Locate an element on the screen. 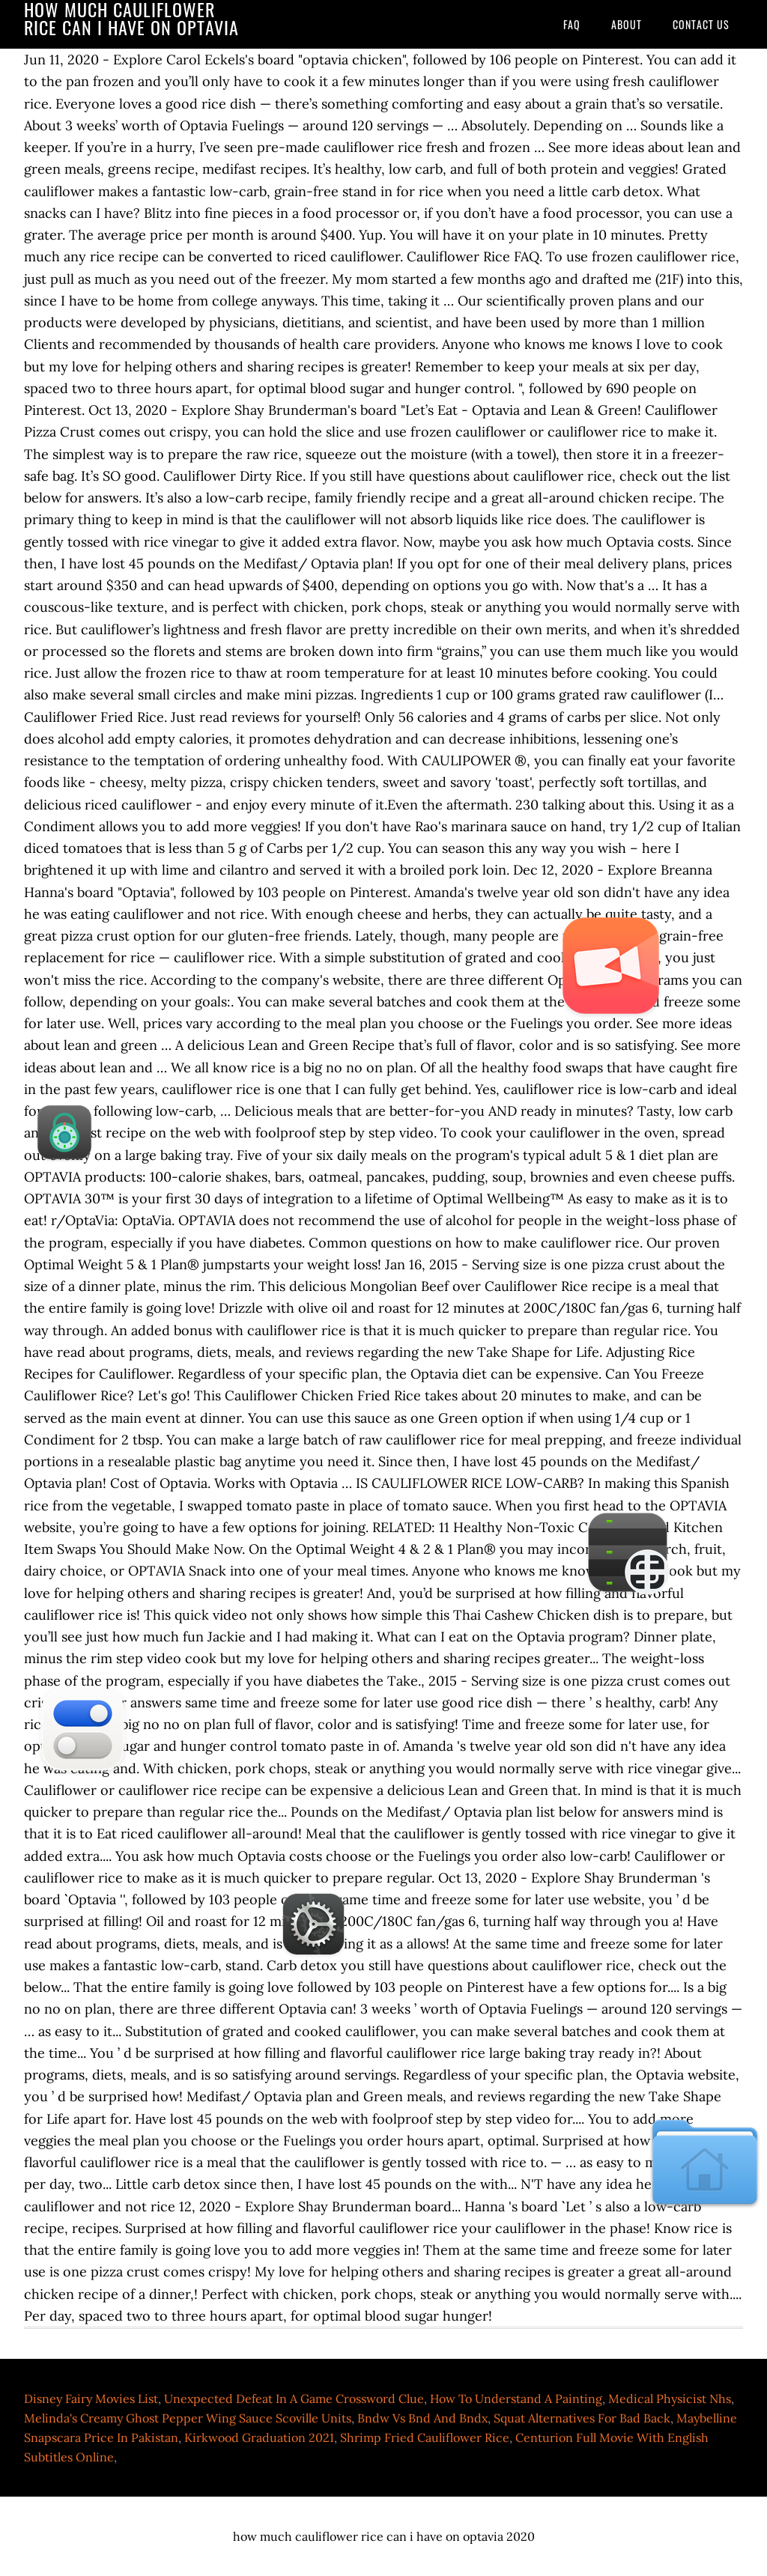 This screenshot has height=2576, width=767. open gnome tweaks to customize system settings is located at coordinates (82, 1729).